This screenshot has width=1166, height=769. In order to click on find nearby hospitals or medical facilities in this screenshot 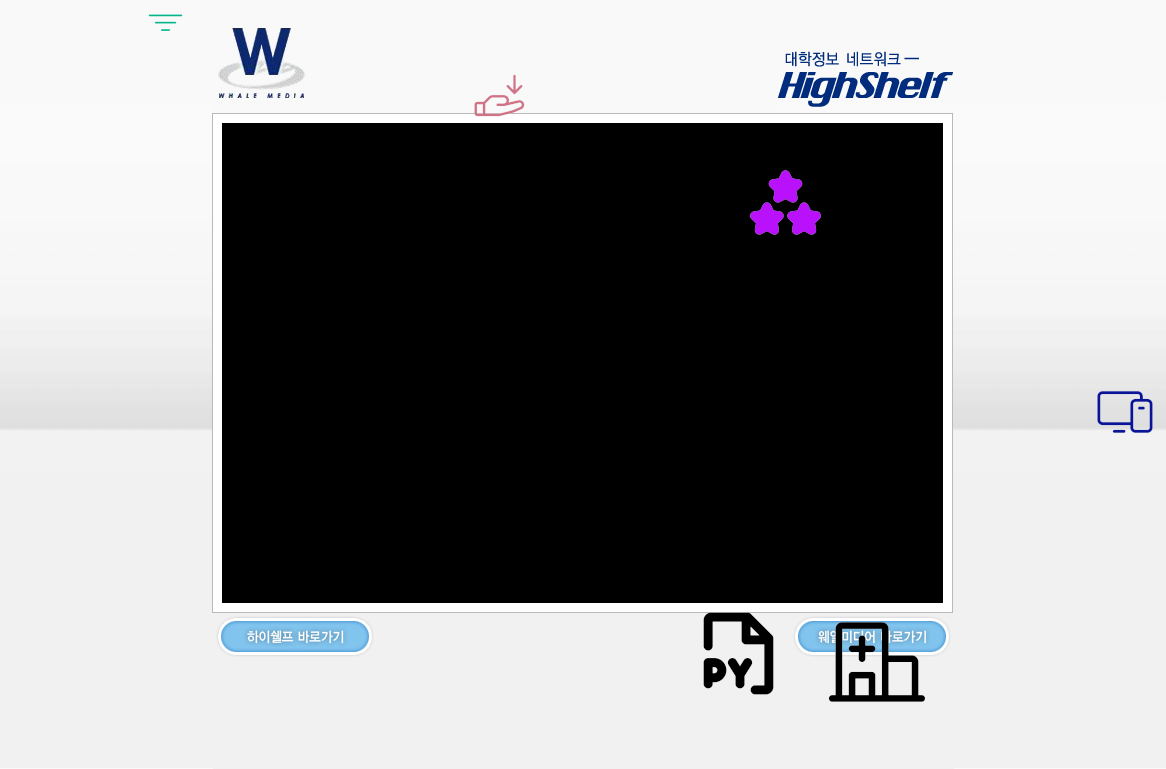, I will do `click(872, 662)`.